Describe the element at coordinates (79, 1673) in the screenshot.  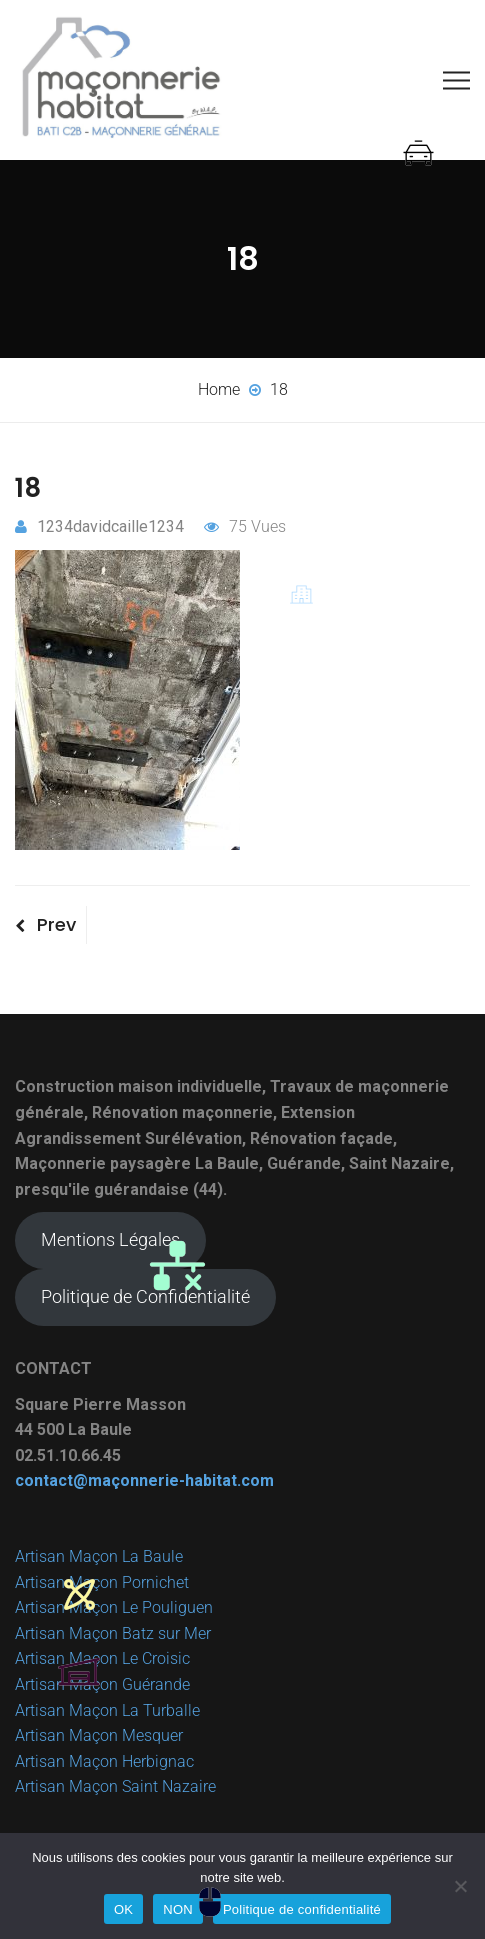
I see `access warehouse or storage management` at that location.